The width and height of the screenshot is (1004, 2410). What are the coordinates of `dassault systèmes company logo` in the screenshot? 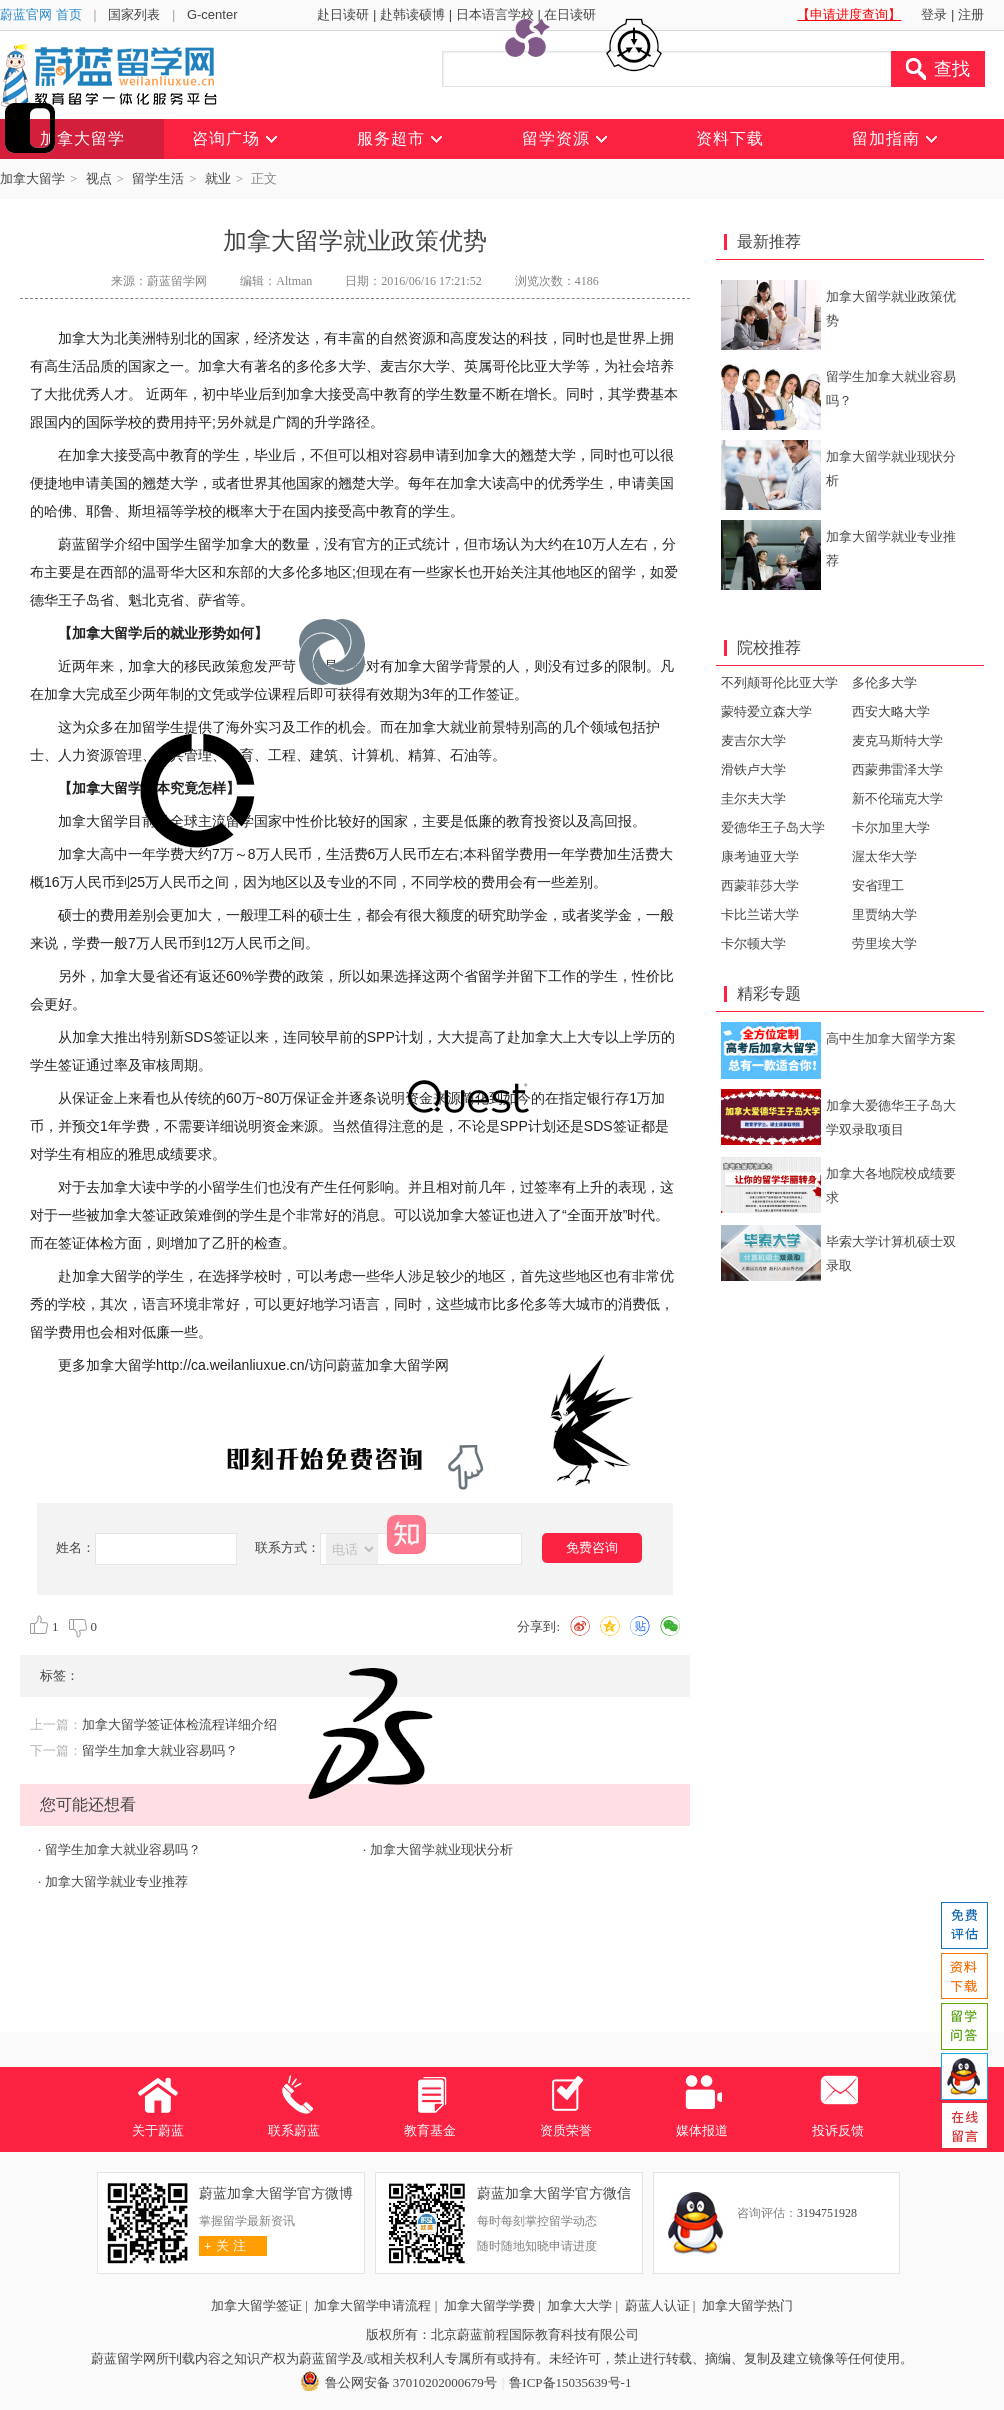 It's located at (370, 1733).